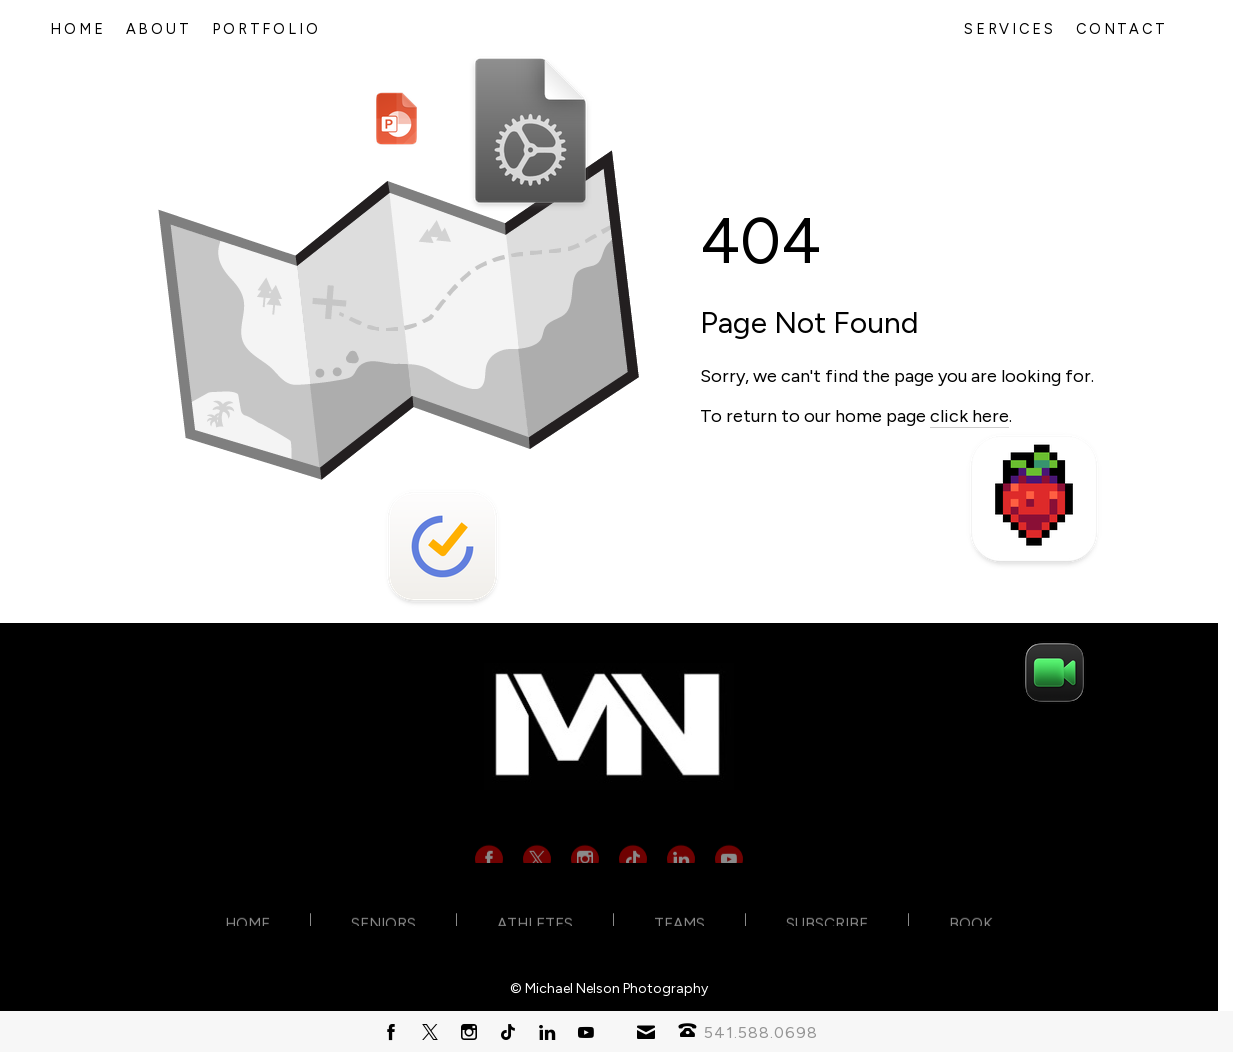 Image resolution: width=1233 pixels, height=1052 pixels. Describe the element at coordinates (1034, 499) in the screenshot. I see `open the Celeste app` at that location.